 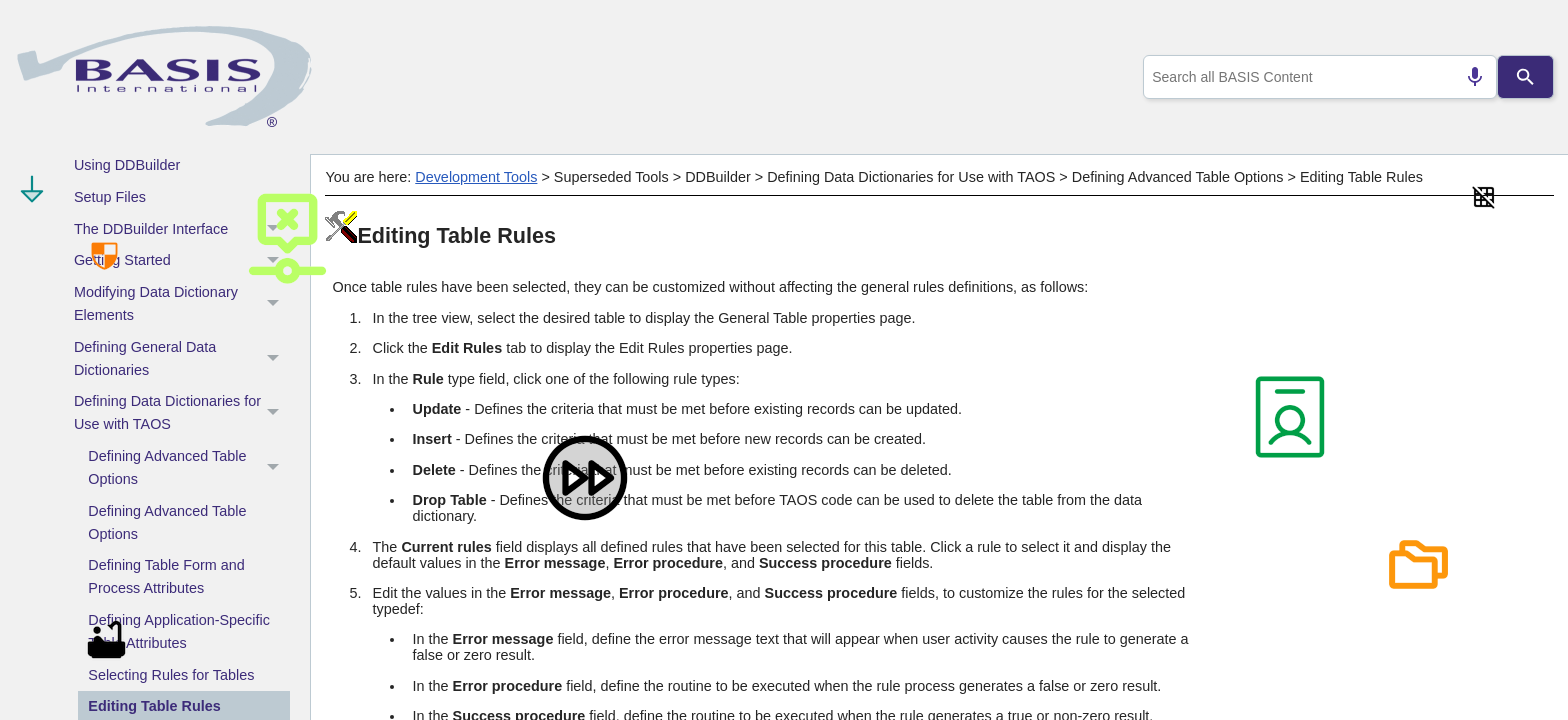 What do you see at coordinates (1484, 197) in the screenshot?
I see `disable grid view` at bounding box center [1484, 197].